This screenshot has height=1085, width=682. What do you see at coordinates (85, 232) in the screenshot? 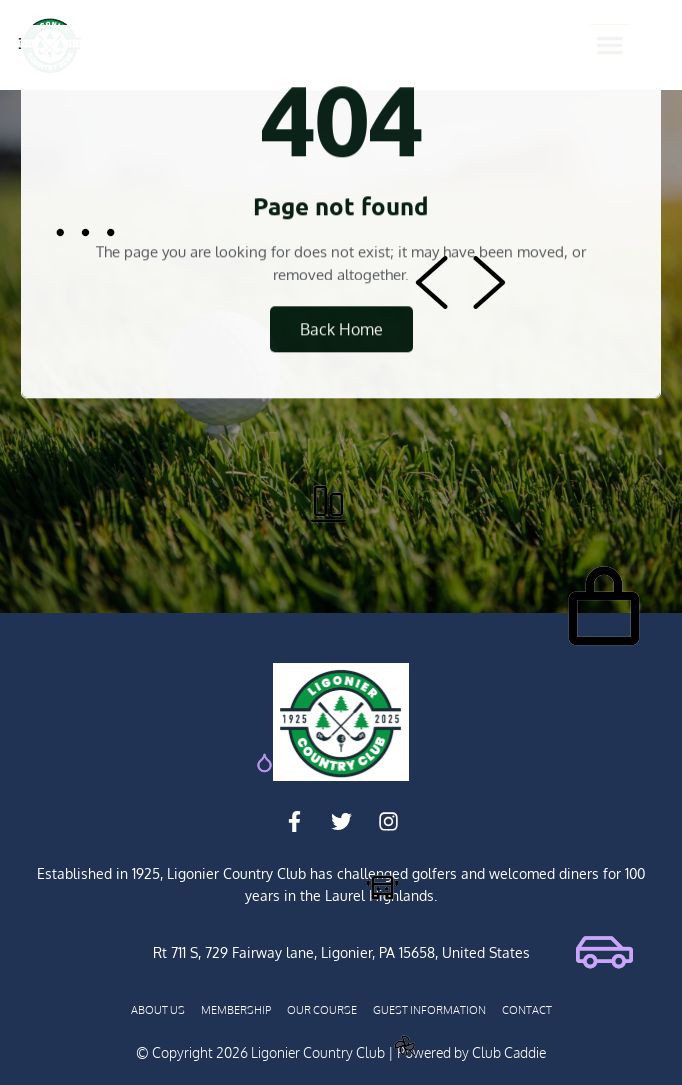
I see `access more options or actions` at bounding box center [85, 232].